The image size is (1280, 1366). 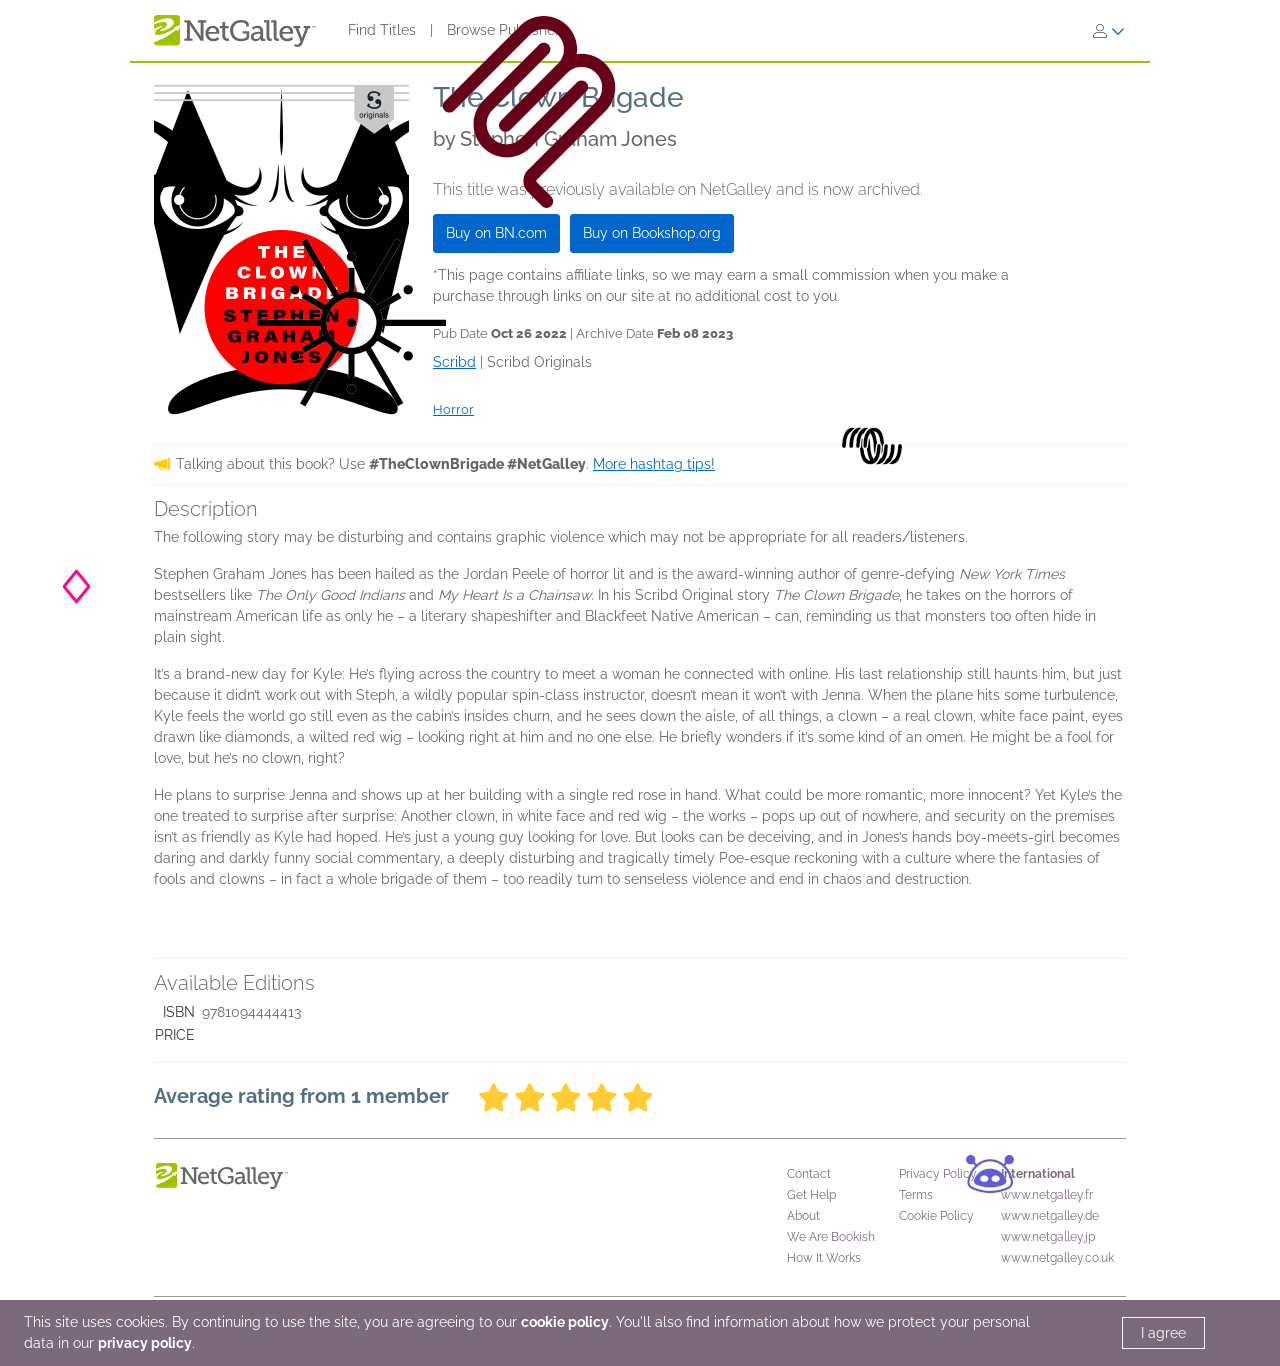 What do you see at coordinates (529, 112) in the screenshot?
I see `model context protocol (MCP) logo` at bounding box center [529, 112].